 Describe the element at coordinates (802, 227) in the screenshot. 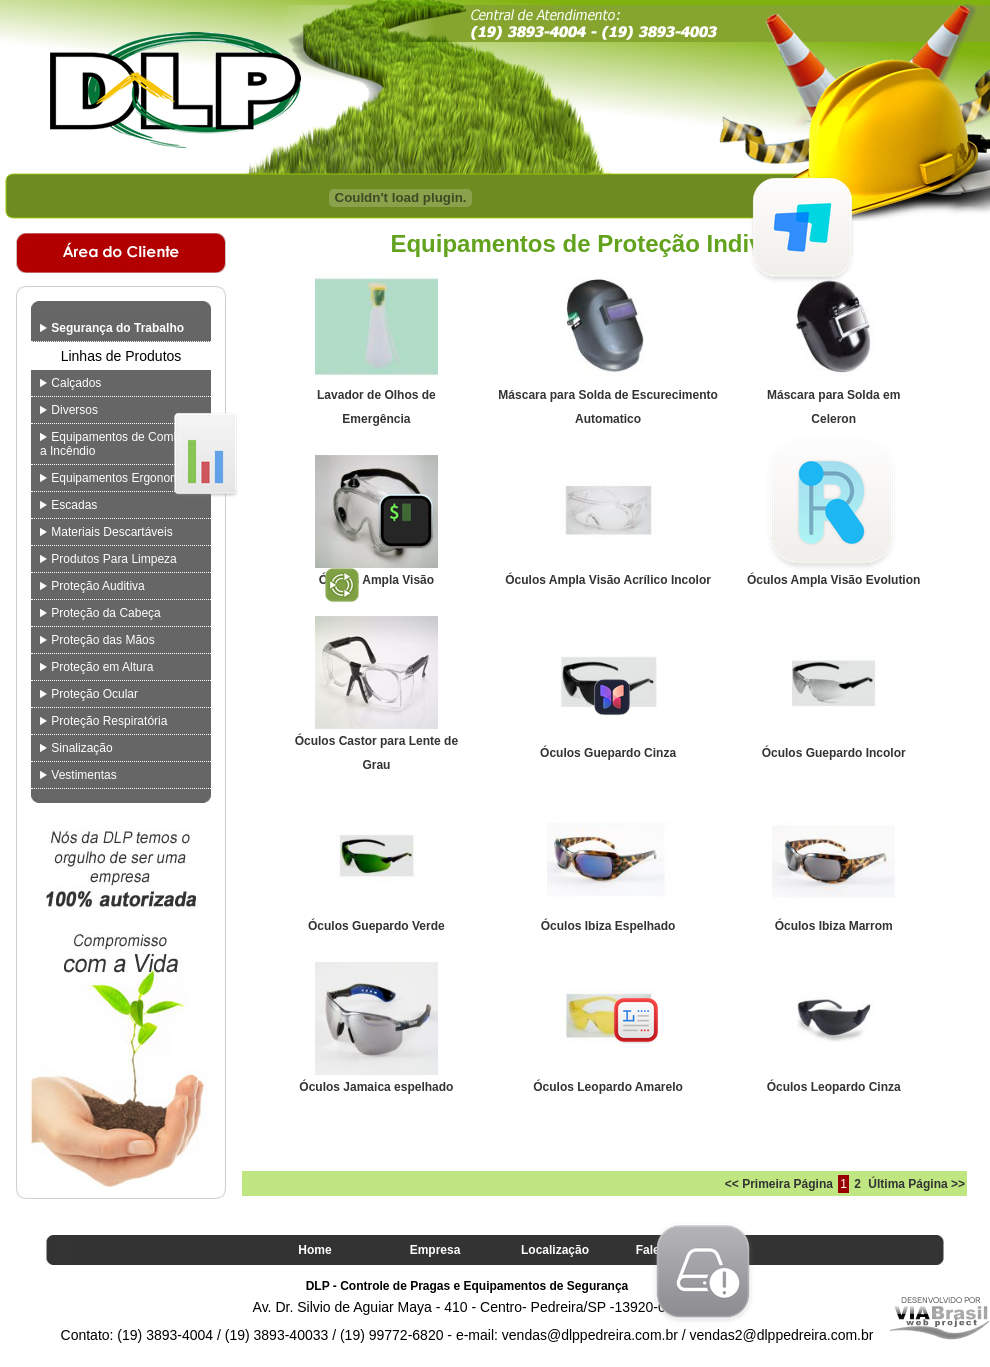

I see `open todesk remote desktop application` at that location.